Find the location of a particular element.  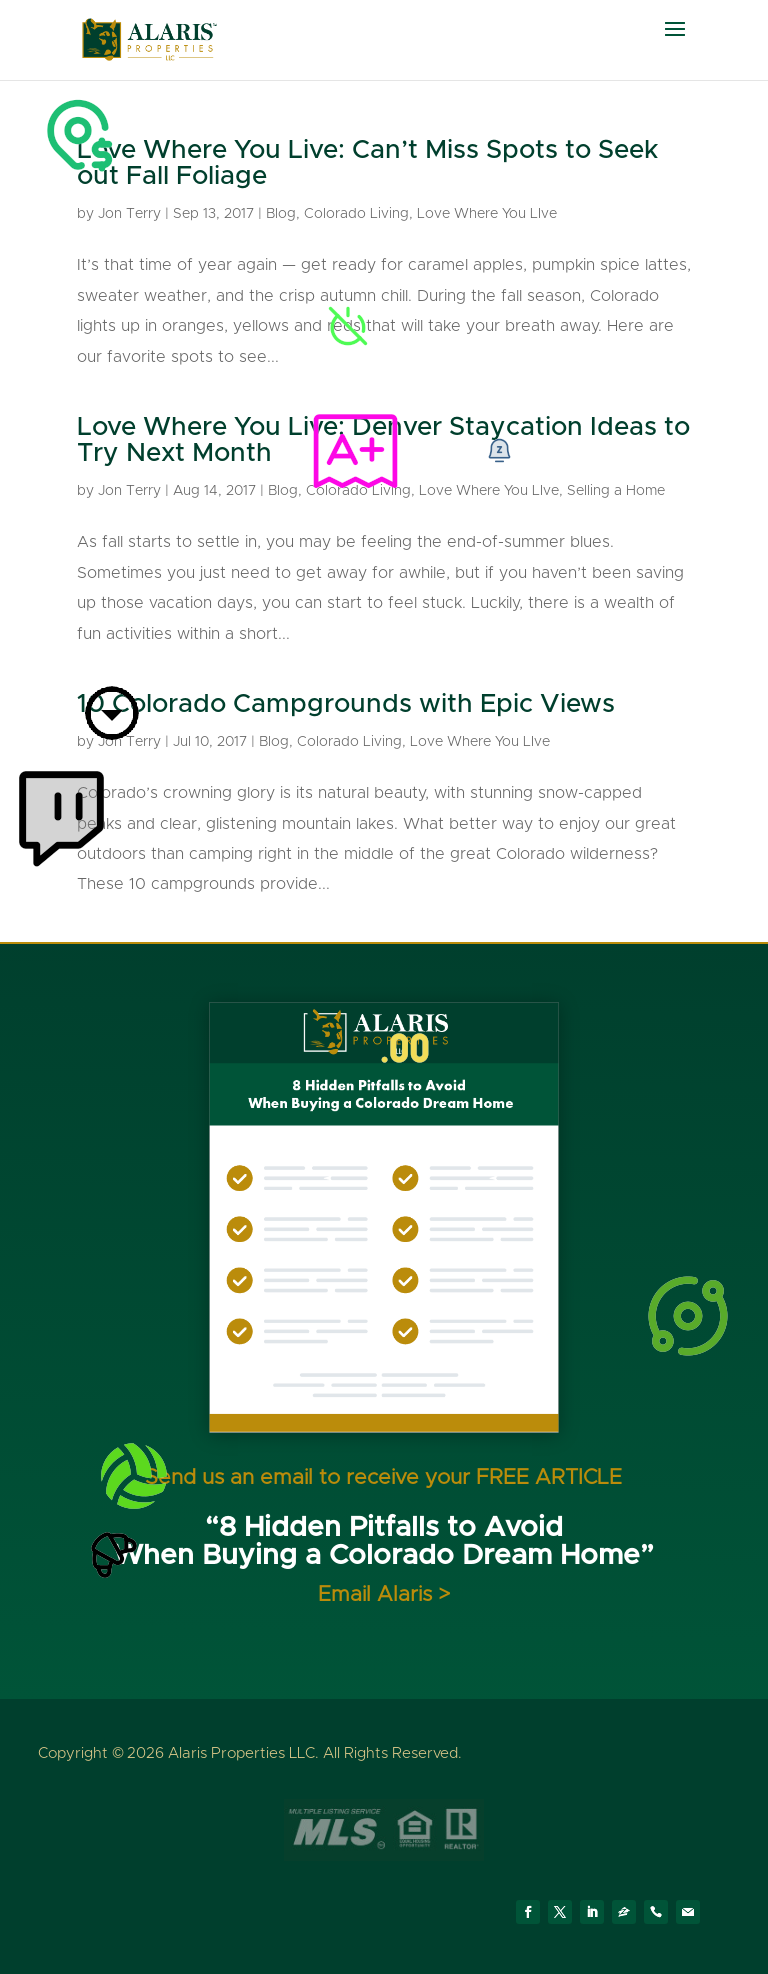

view orbital or satellite tracking is located at coordinates (688, 1316).